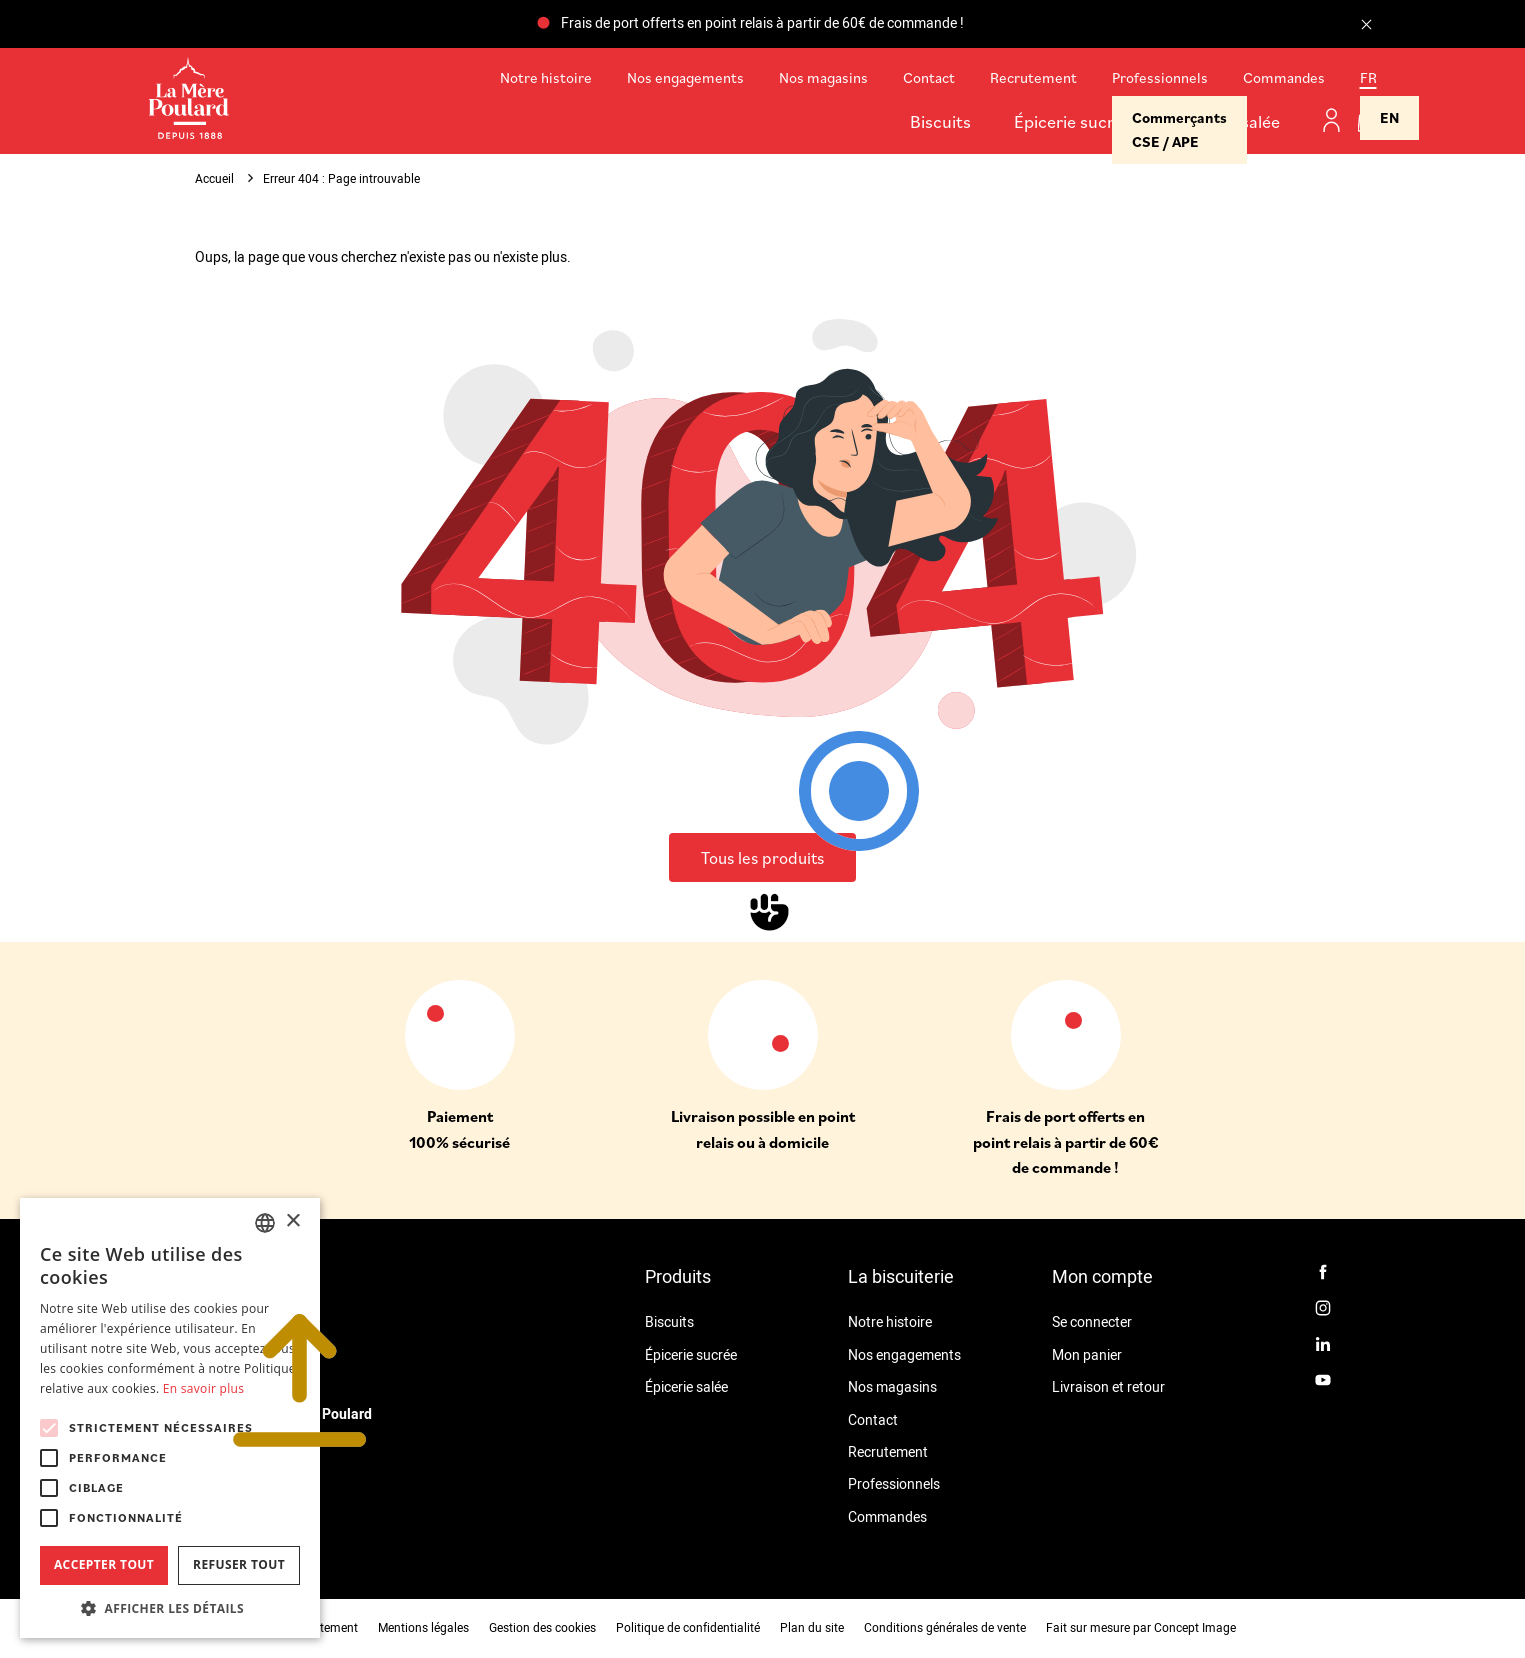 The width and height of the screenshot is (1525, 1658). I want to click on selected radio button option, so click(859, 791).